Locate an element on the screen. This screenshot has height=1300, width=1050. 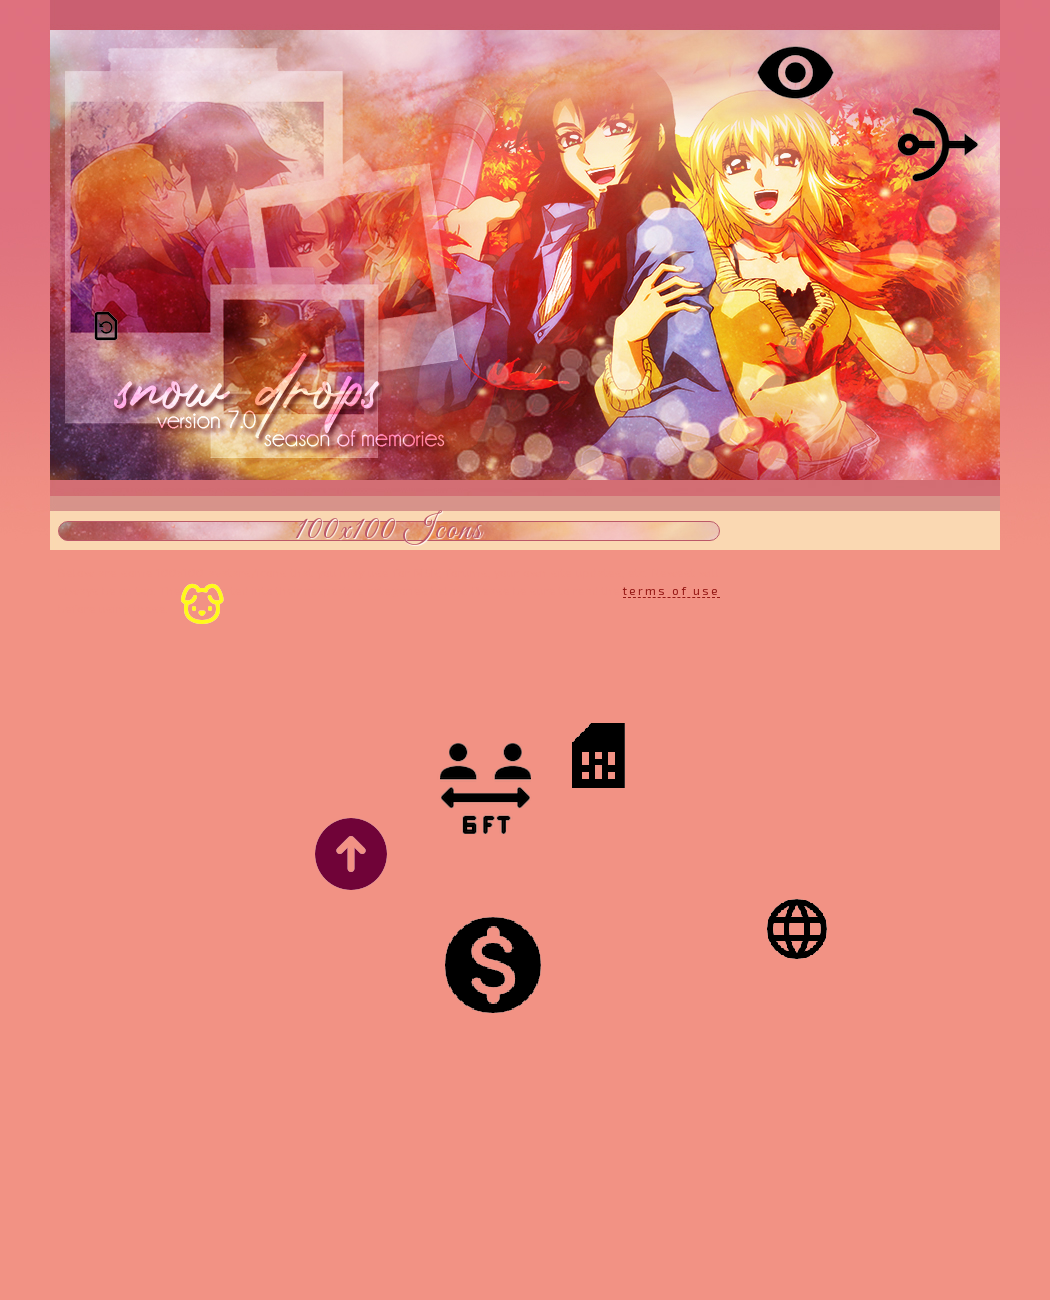
change language settings is located at coordinates (797, 929).